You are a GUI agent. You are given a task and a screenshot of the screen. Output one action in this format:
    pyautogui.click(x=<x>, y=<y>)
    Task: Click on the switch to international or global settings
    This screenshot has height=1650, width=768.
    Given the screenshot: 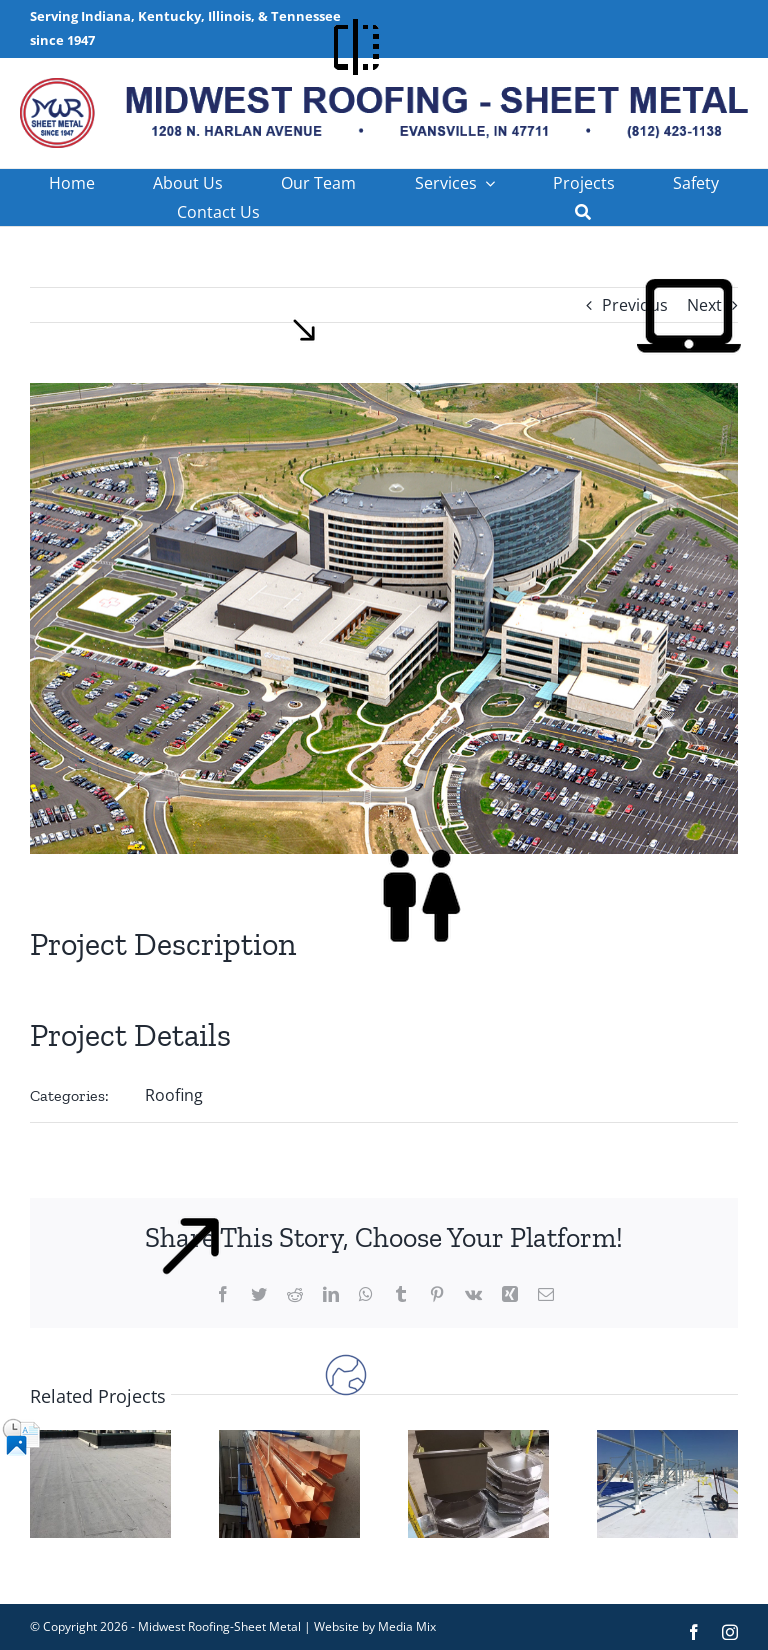 What is the action you would take?
    pyautogui.click(x=346, y=1375)
    